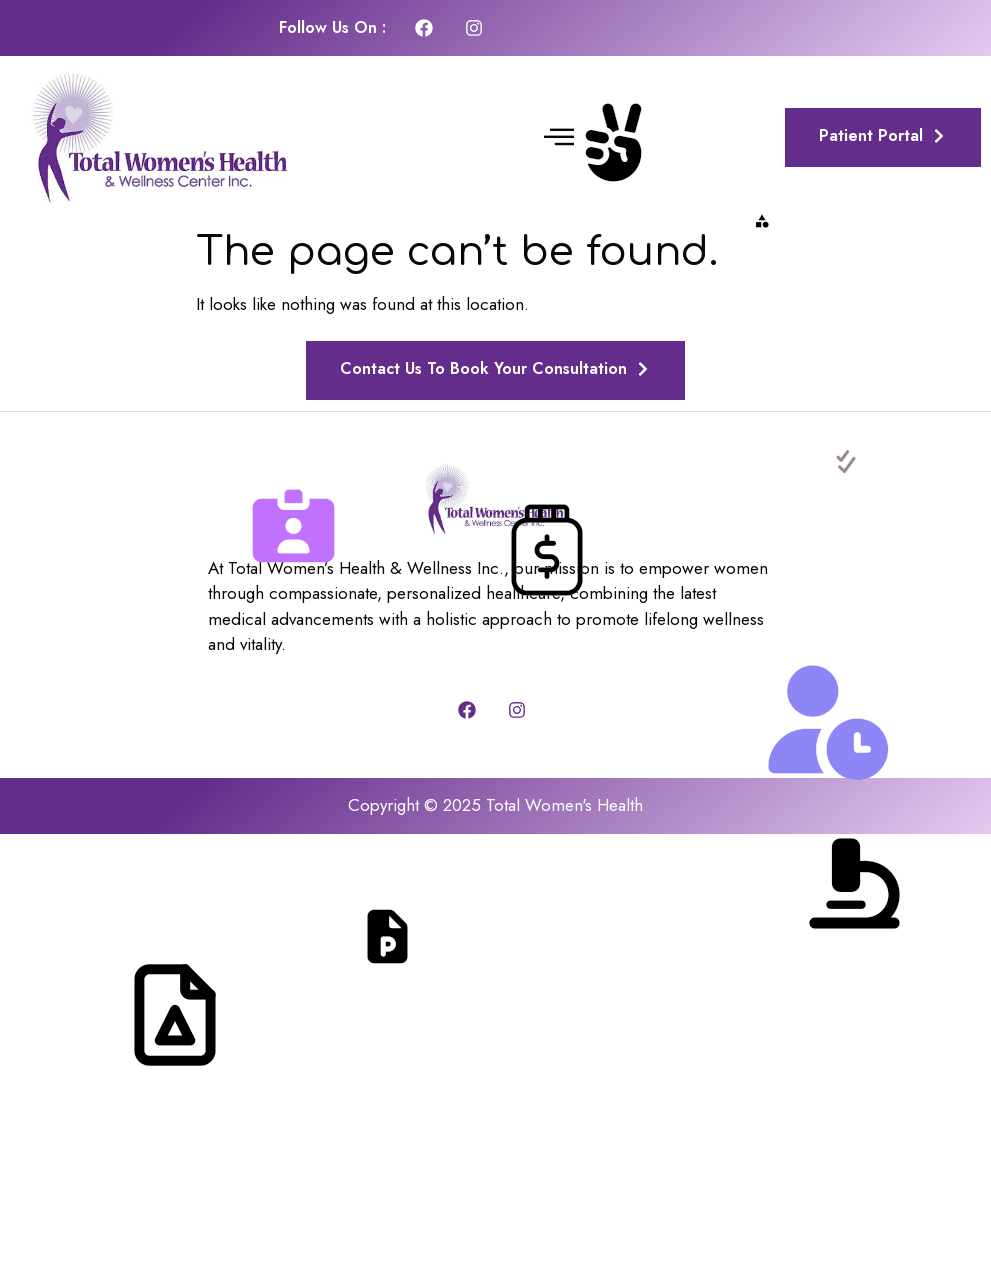  Describe the element at coordinates (293, 530) in the screenshot. I see `view user profile or identification` at that location.